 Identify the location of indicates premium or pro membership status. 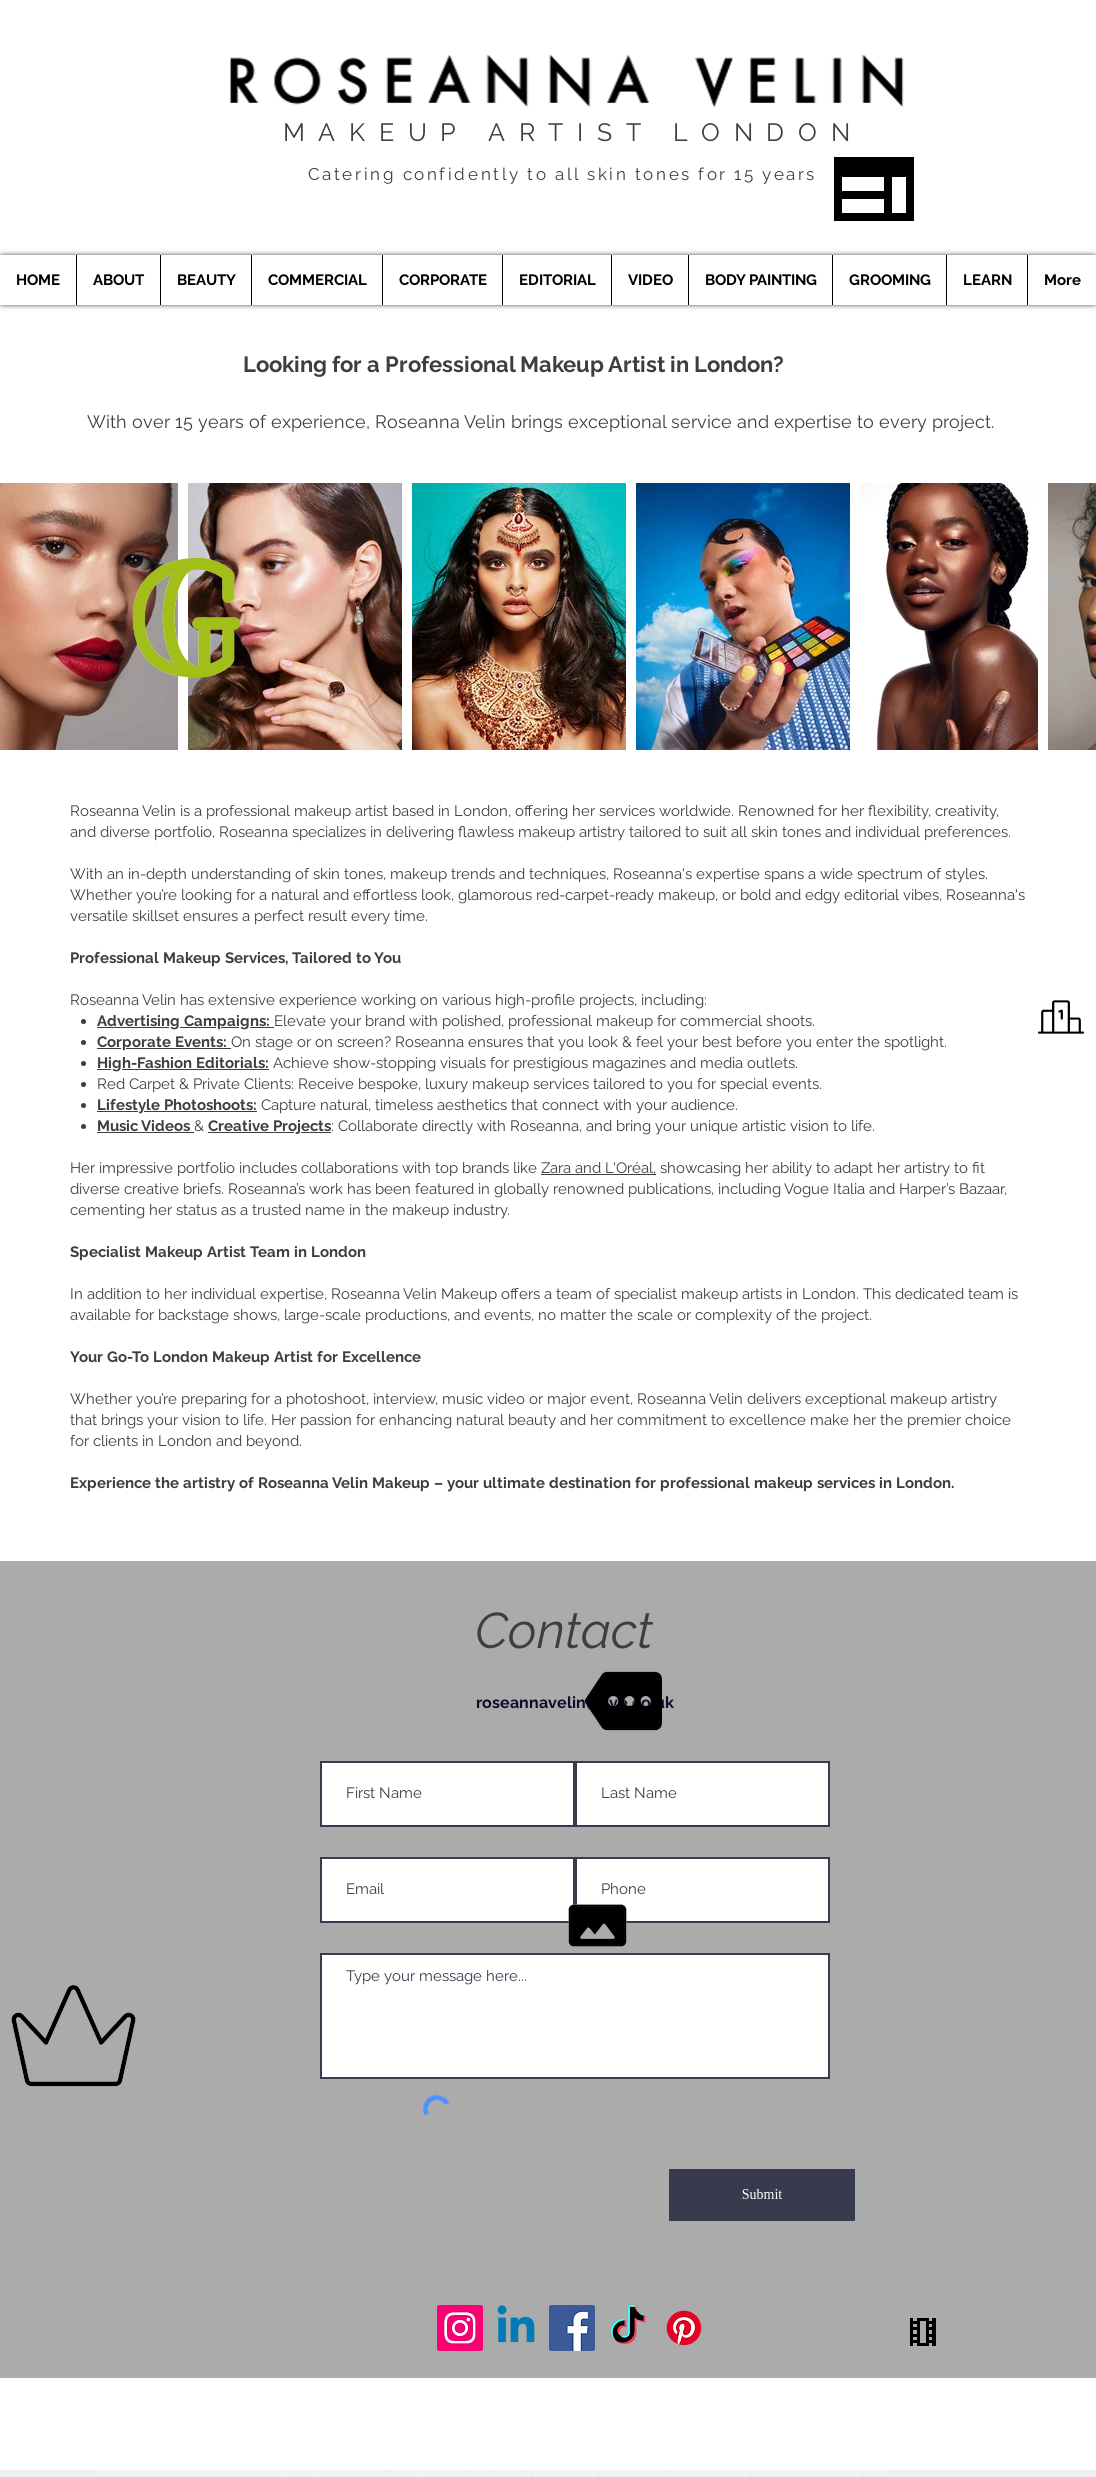
(73, 2042).